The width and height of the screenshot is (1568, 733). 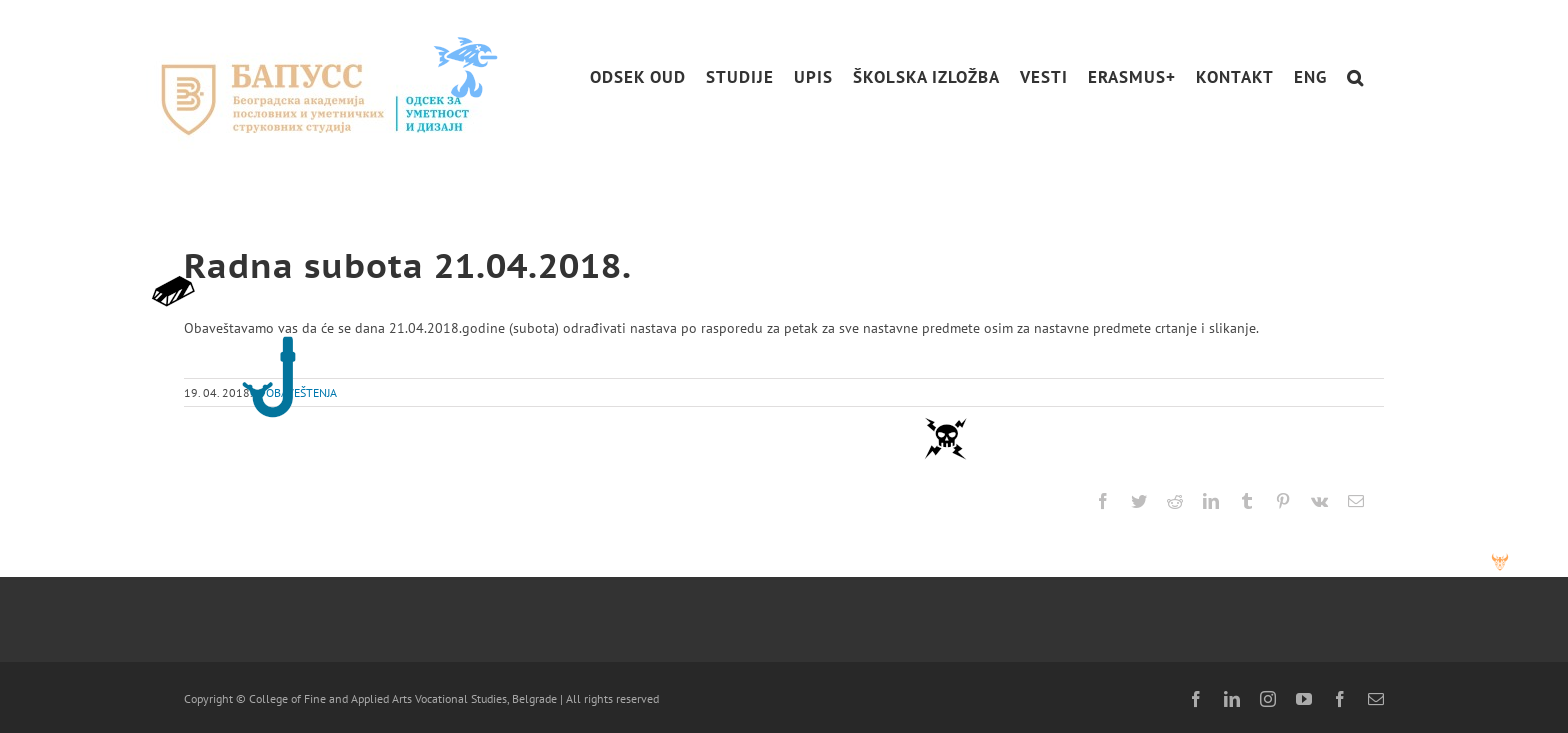 I want to click on select a villain or antagonist character, so click(x=1500, y=562).